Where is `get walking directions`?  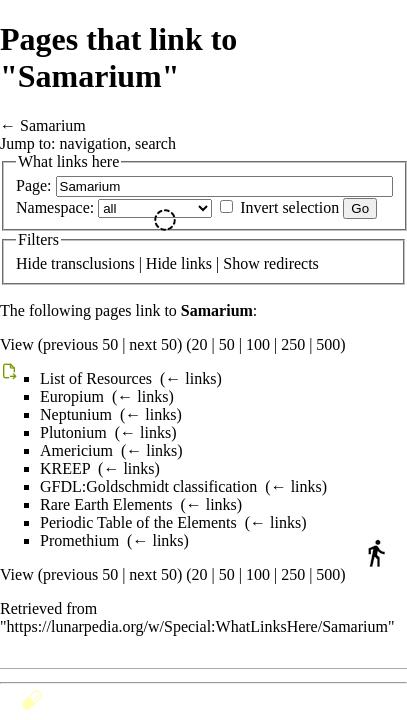 get walking directions is located at coordinates (376, 553).